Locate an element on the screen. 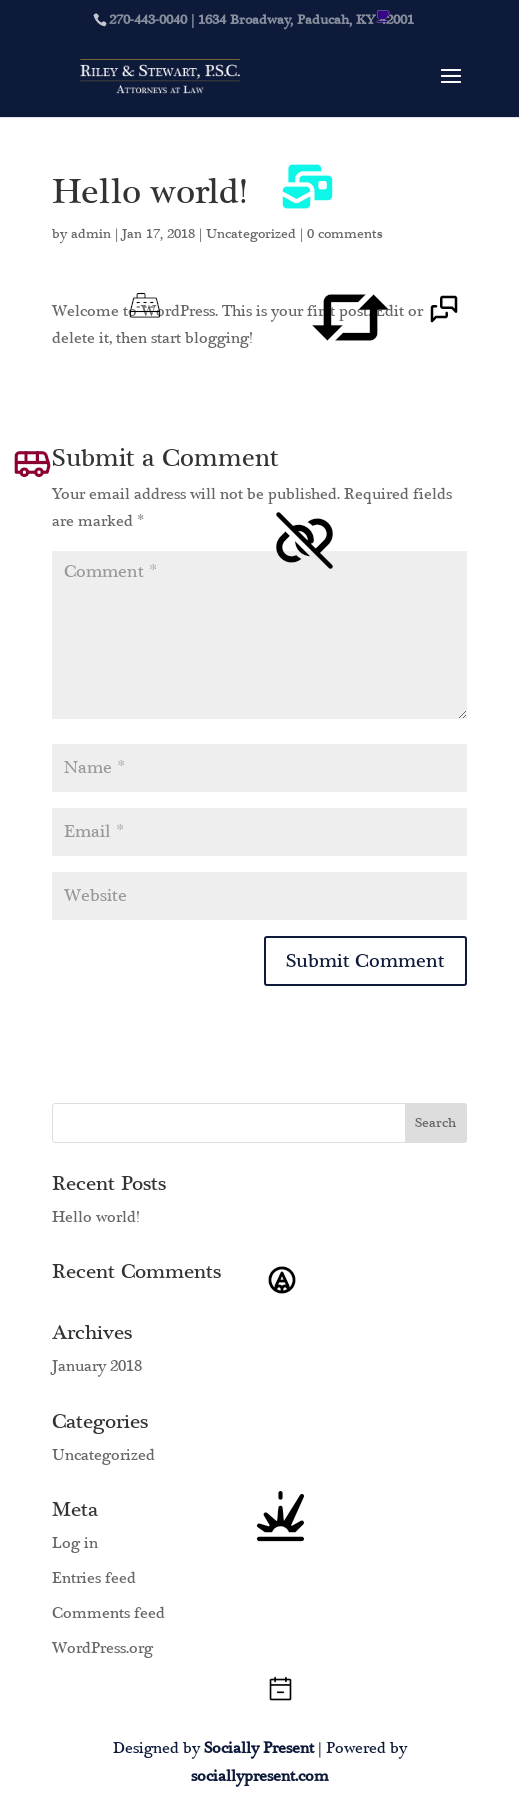  disconnect or remove a linked account is located at coordinates (304, 540).